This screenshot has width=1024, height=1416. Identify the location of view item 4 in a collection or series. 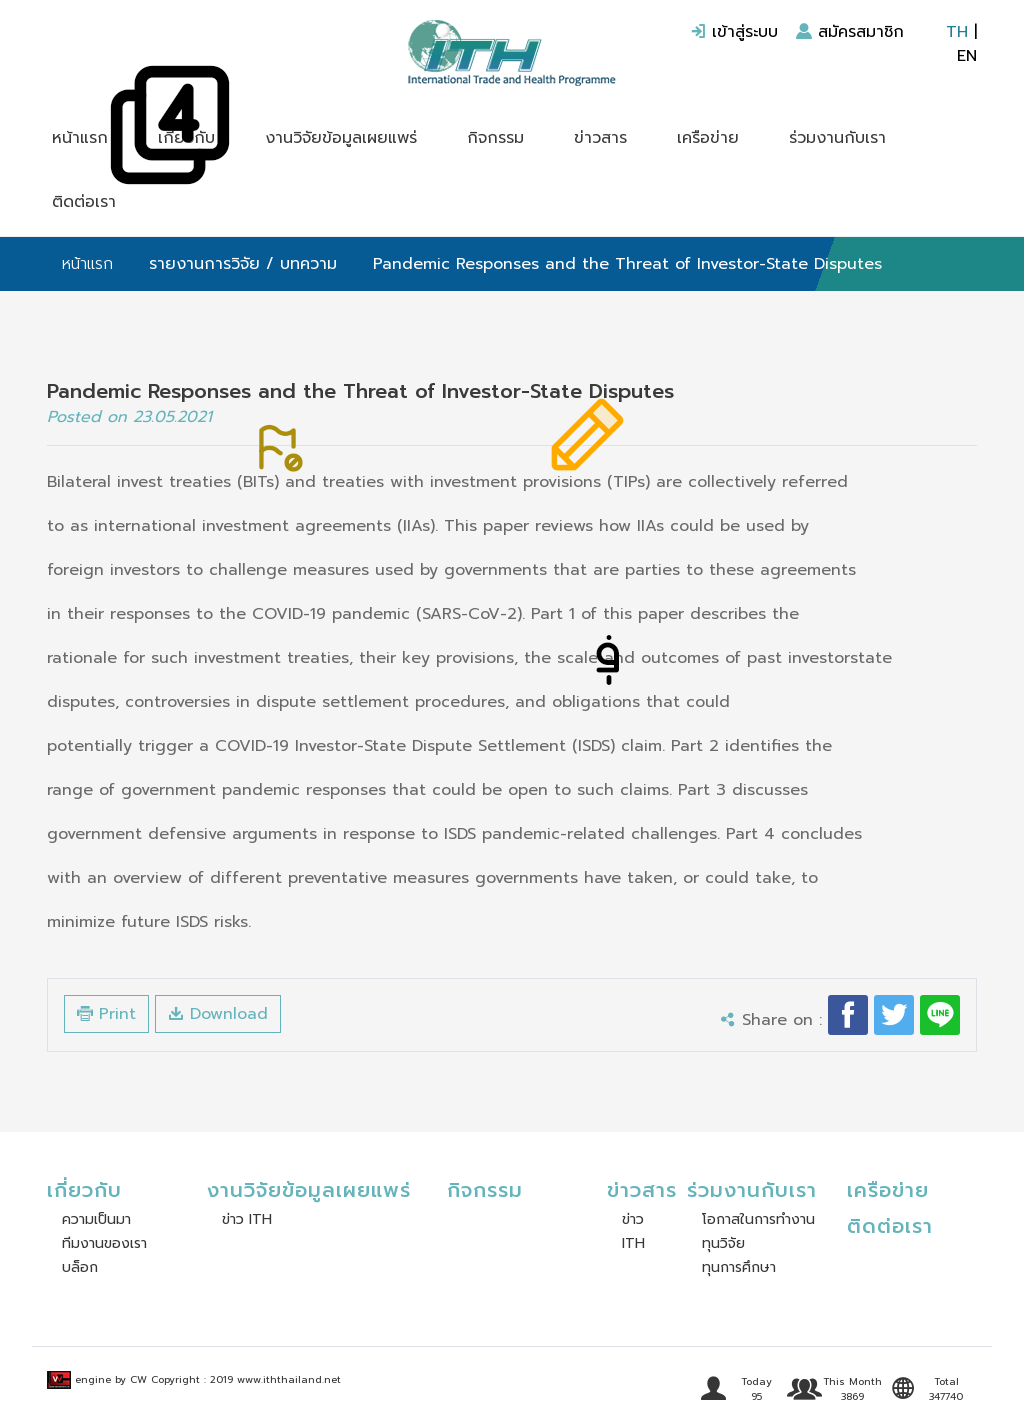
(170, 125).